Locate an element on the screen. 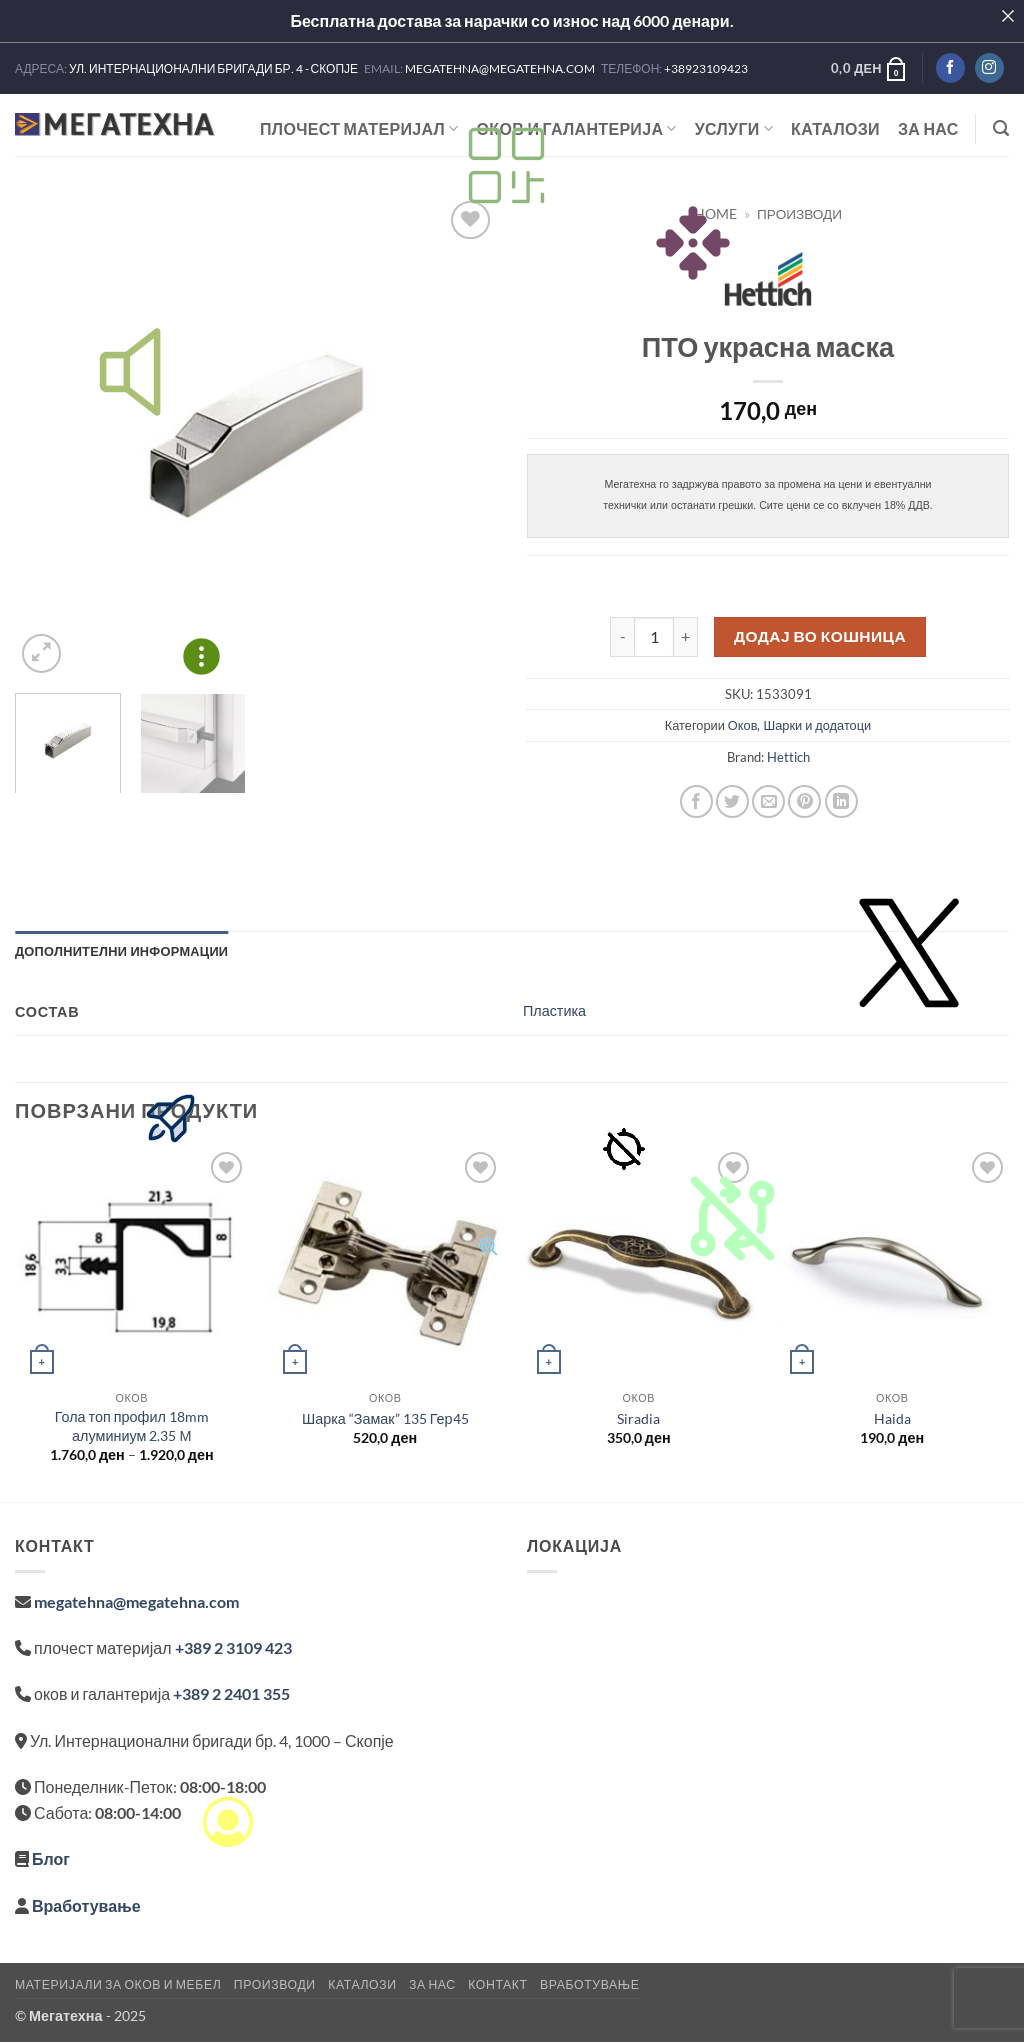  center or focus on a specific point is located at coordinates (693, 243).